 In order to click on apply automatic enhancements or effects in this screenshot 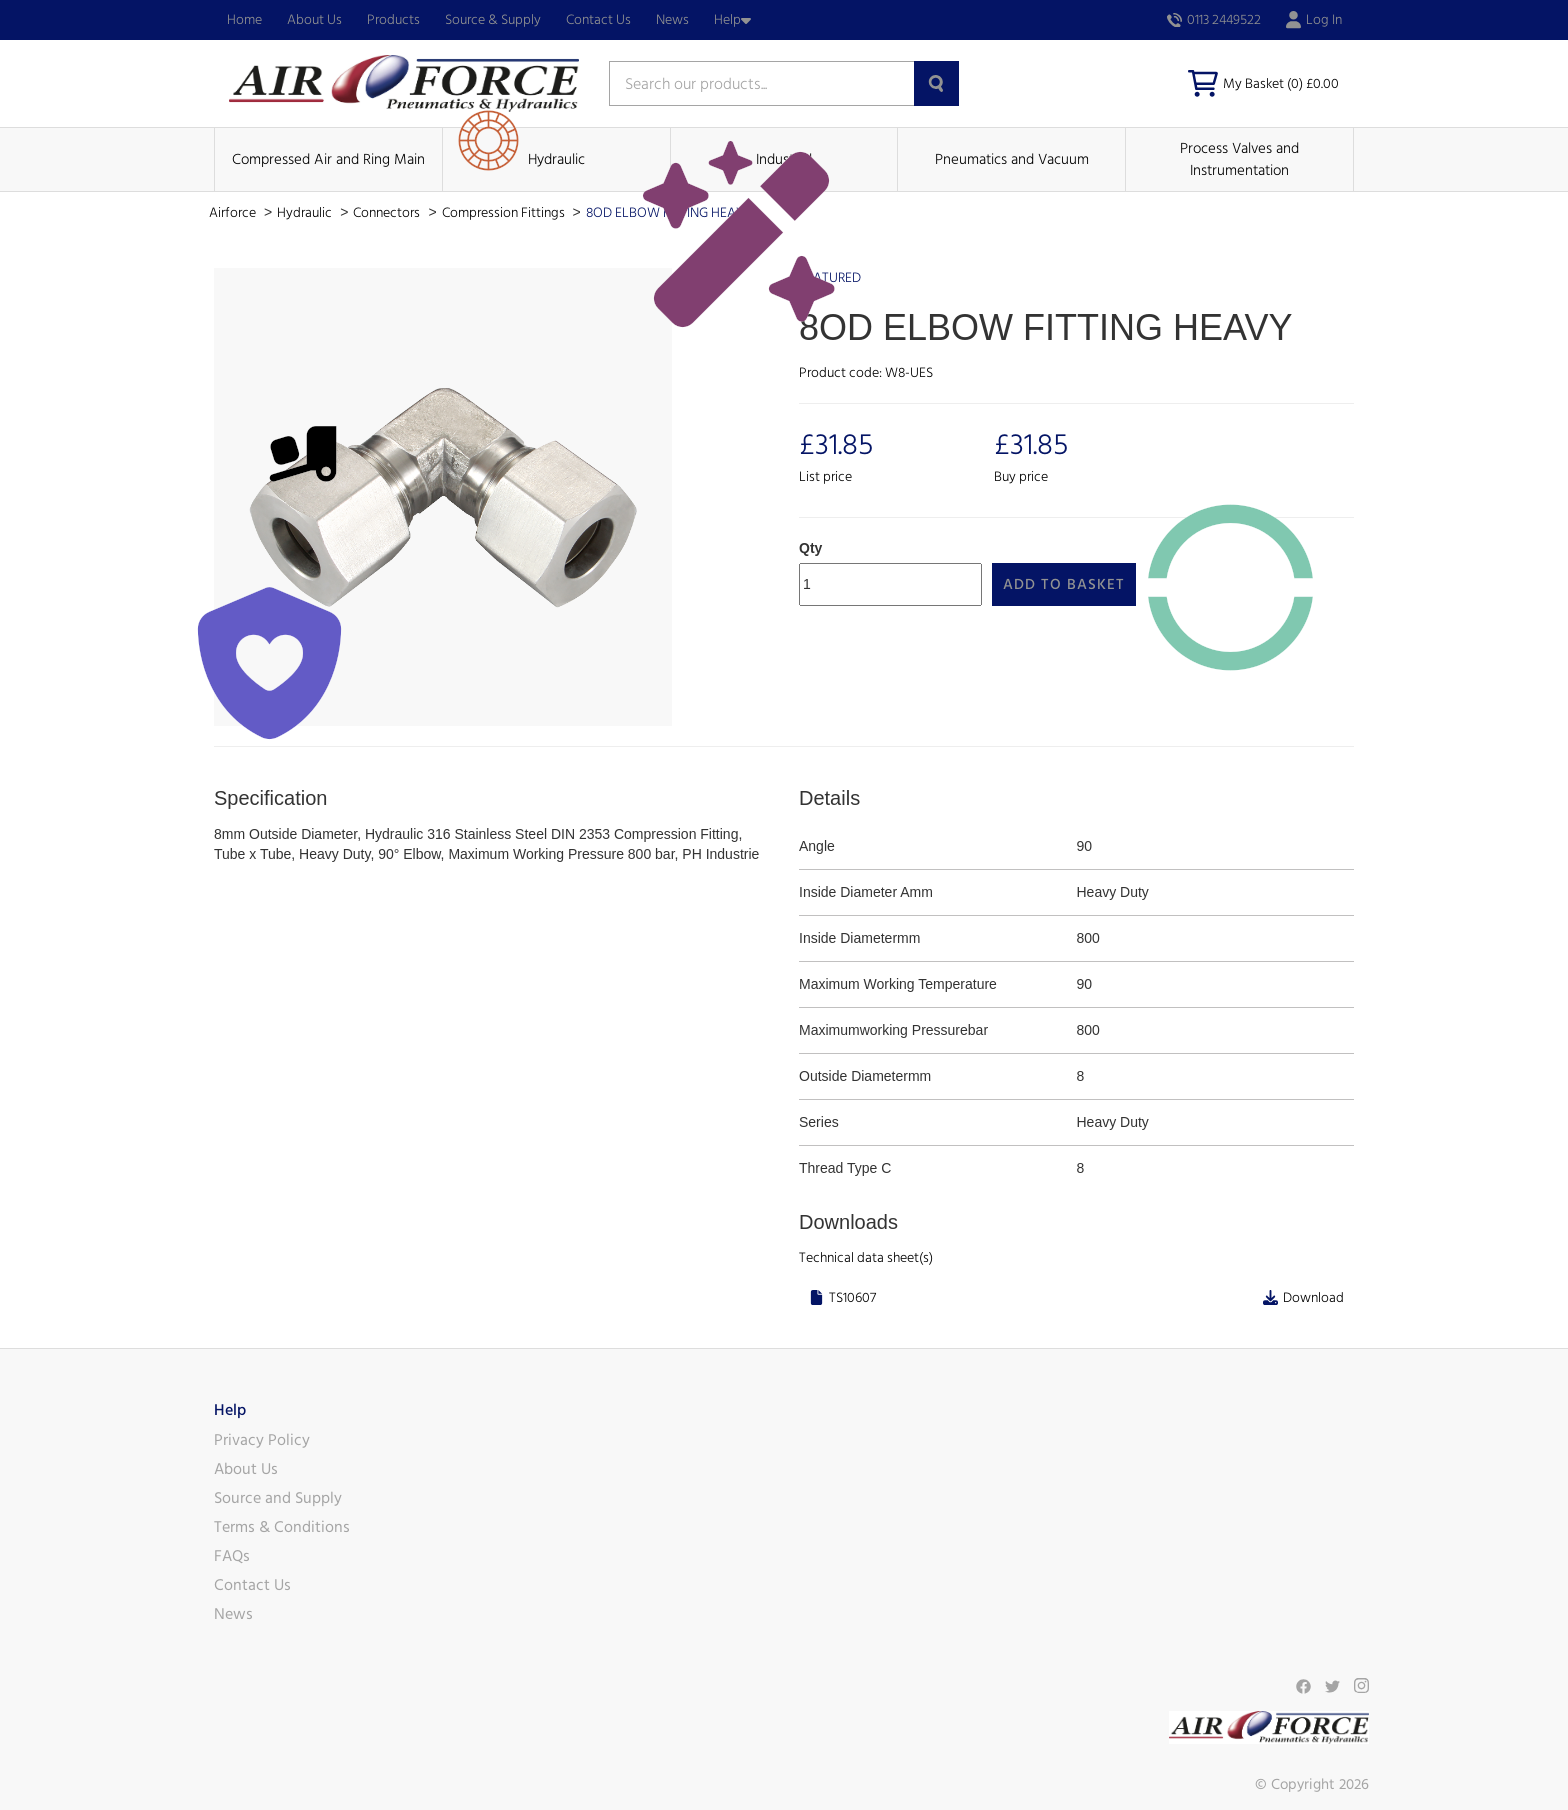, I will do `click(741, 239)`.